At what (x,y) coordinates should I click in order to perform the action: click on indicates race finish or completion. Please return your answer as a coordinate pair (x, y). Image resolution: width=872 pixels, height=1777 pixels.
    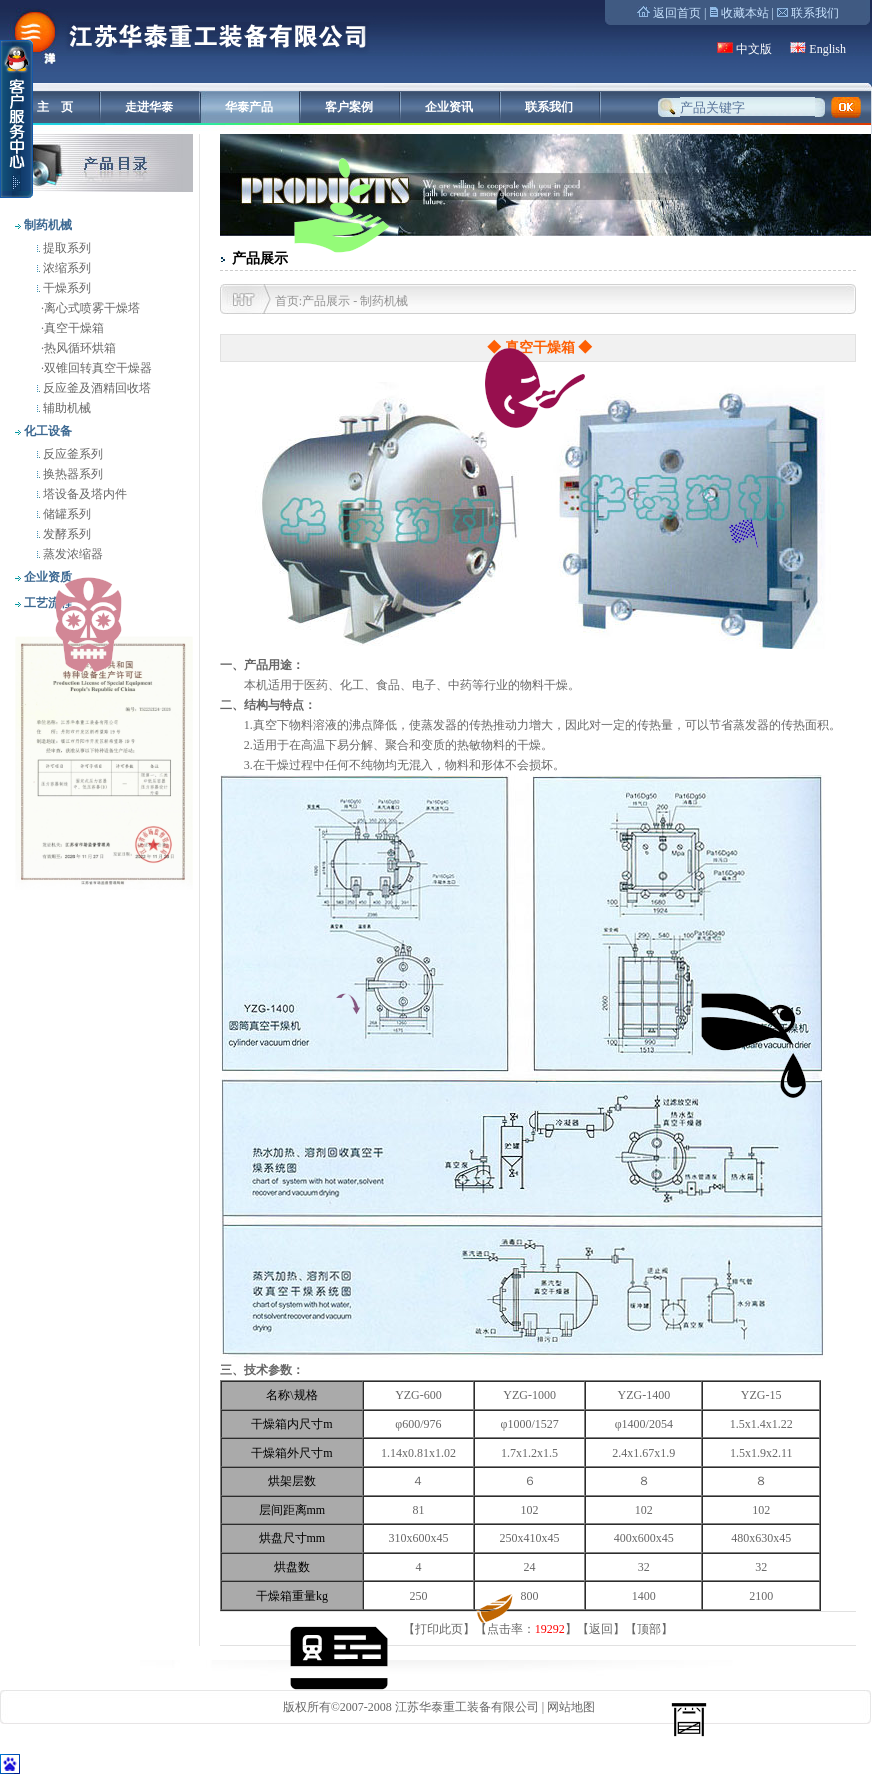
    Looking at the image, I should click on (743, 532).